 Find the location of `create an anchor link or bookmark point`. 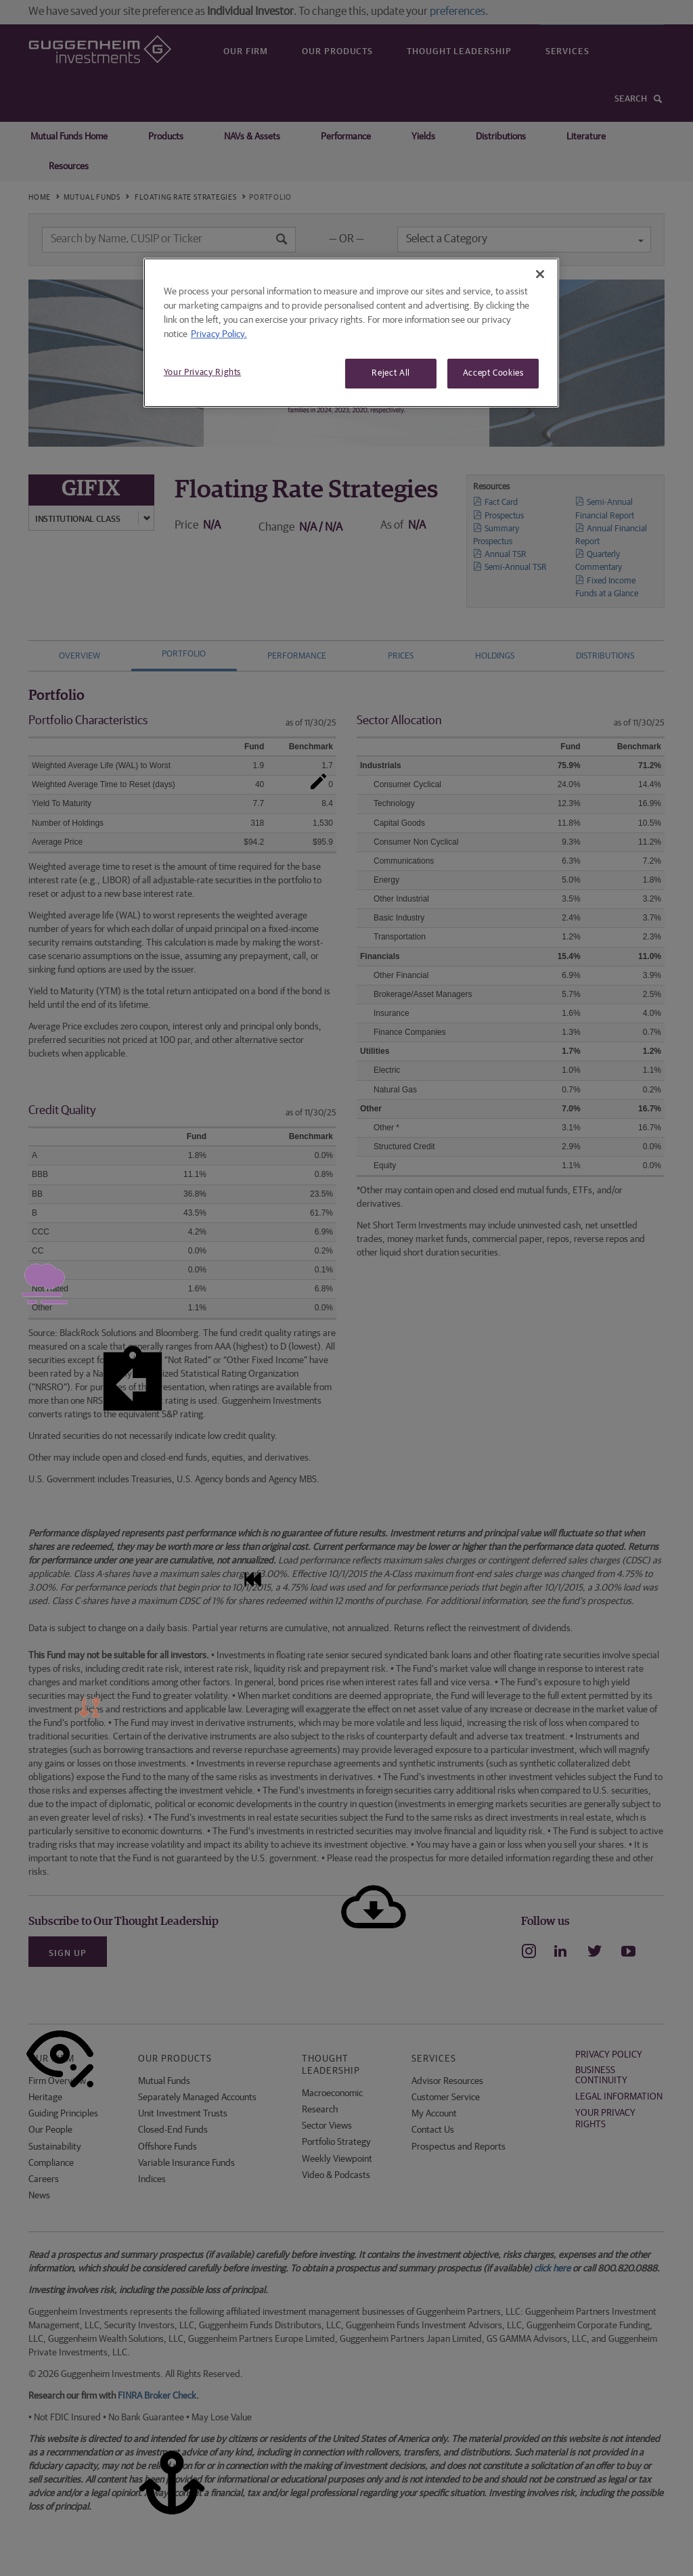

create an anchor link or bookmark point is located at coordinates (172, 2483).